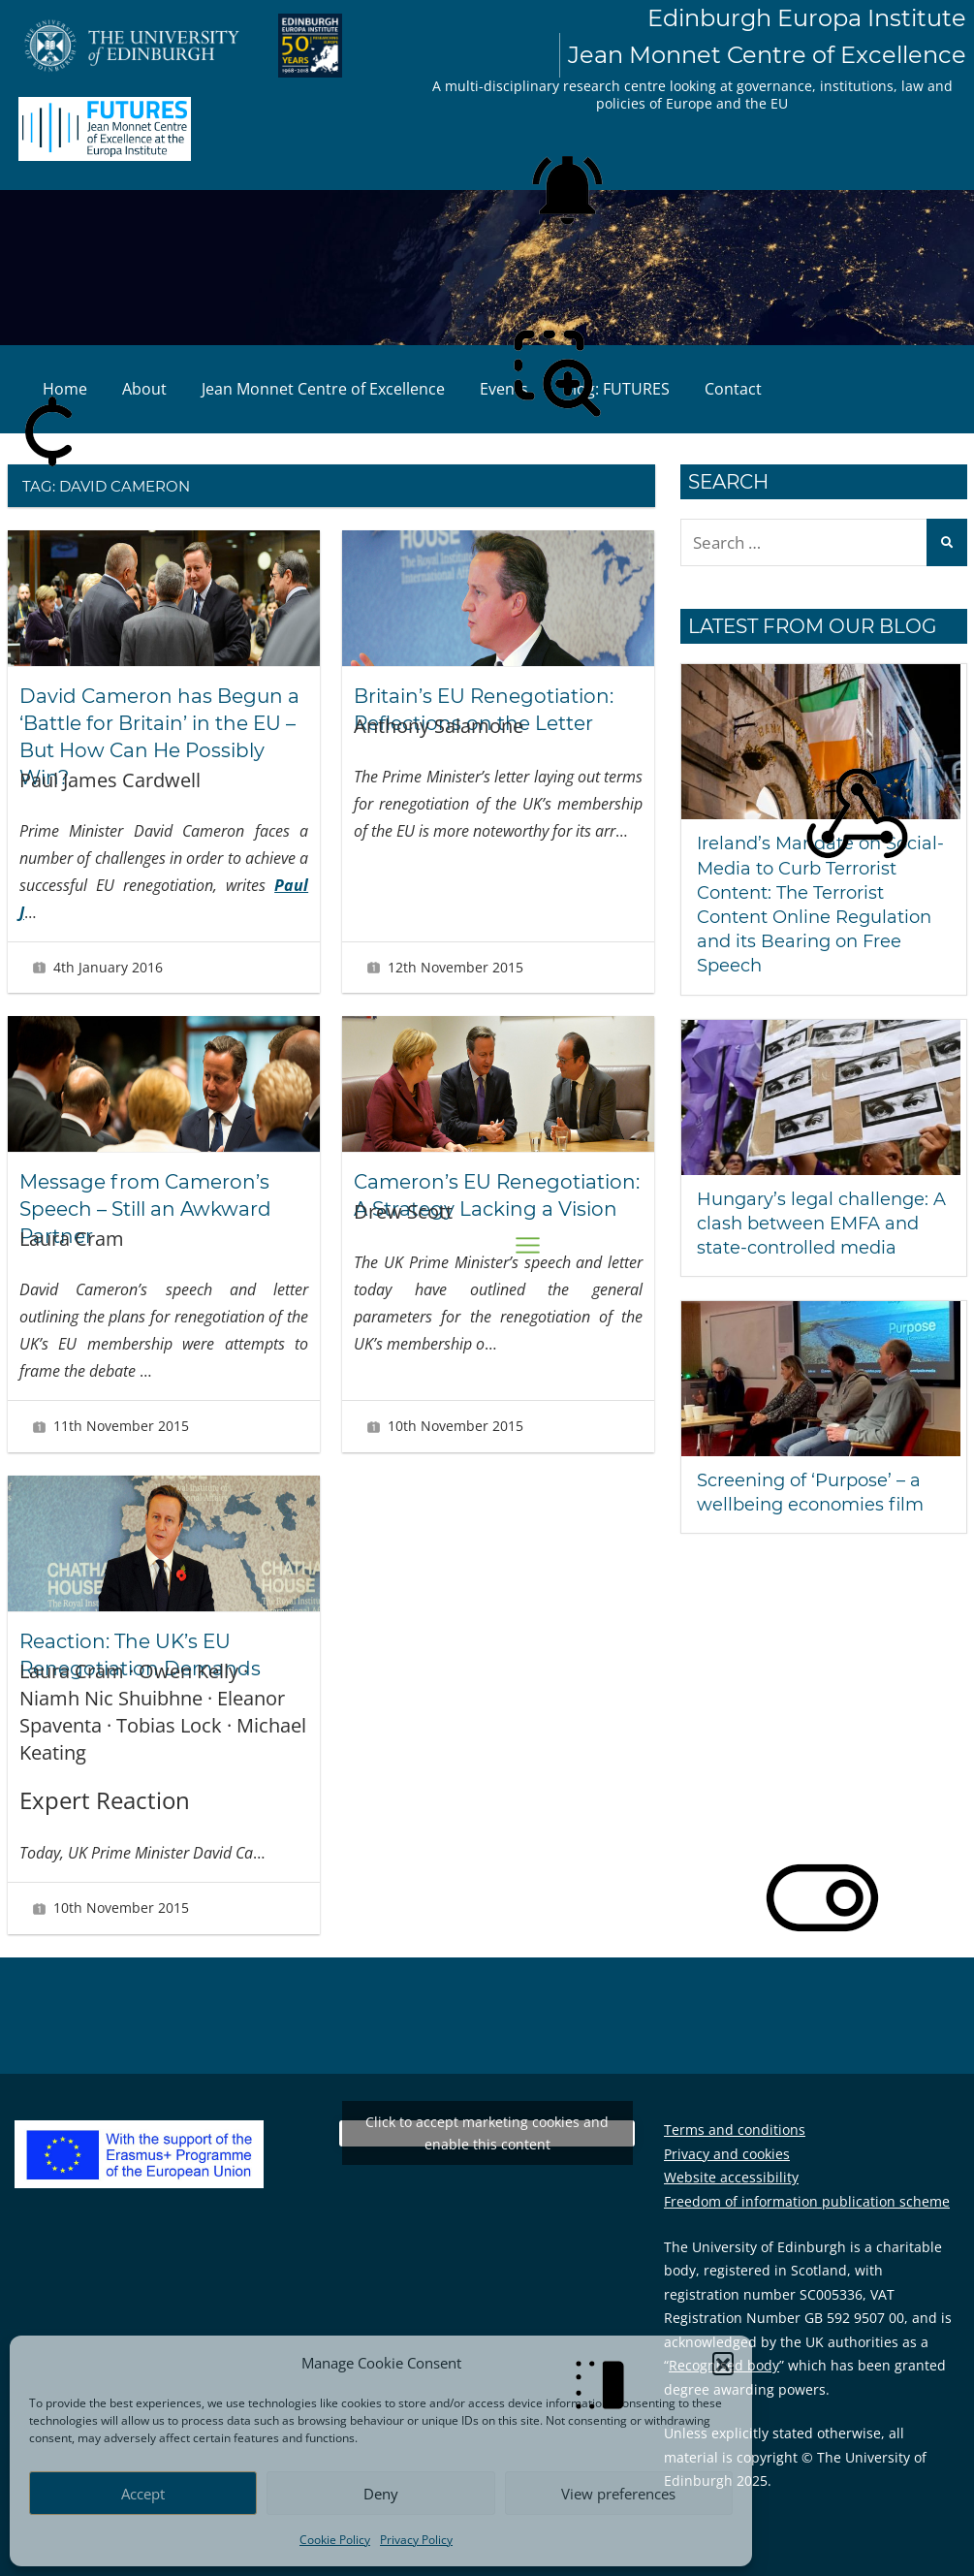  What do you see at coordinates (555, 371) in the screenshot?
I see `zoom in on a selected area` at bounding box center [555, 371].